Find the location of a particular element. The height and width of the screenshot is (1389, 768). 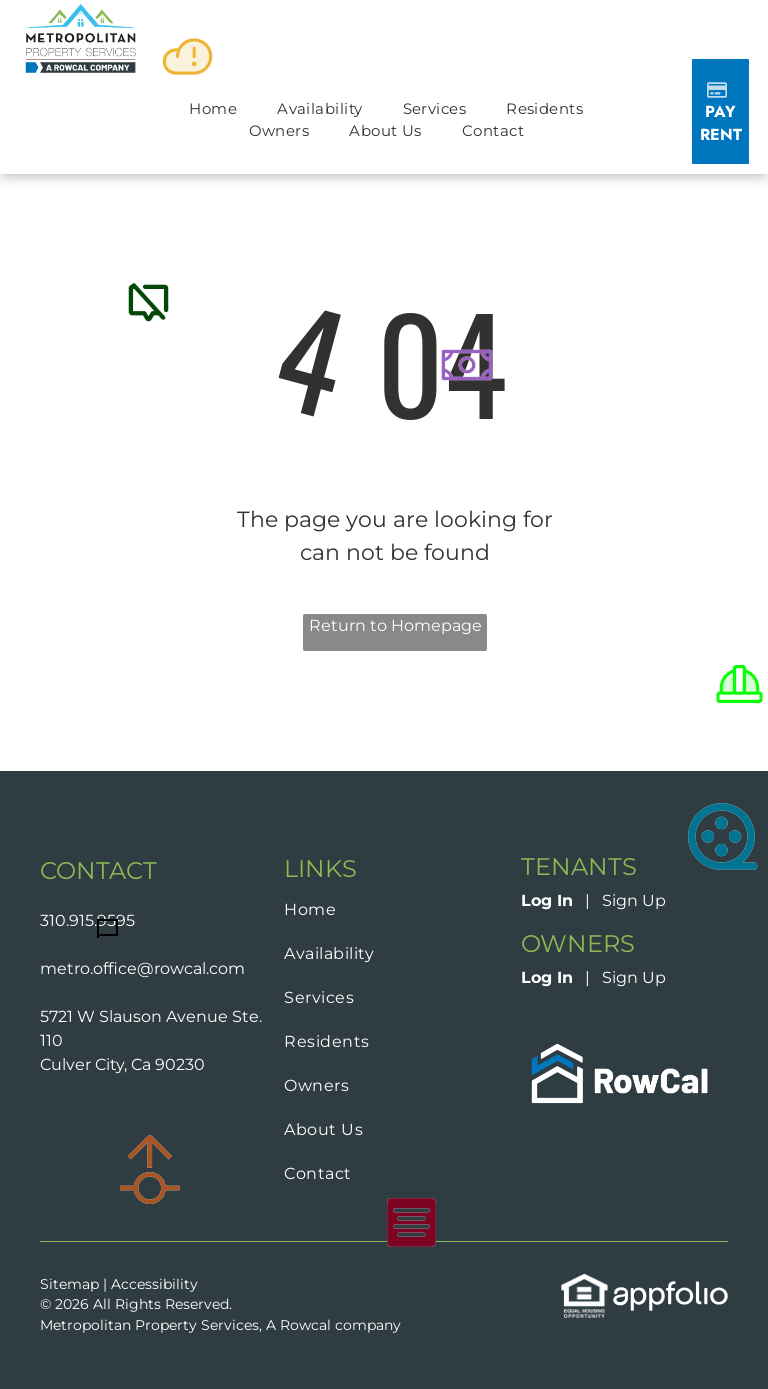

open chat or messaging is located at coordinates (107, 929).